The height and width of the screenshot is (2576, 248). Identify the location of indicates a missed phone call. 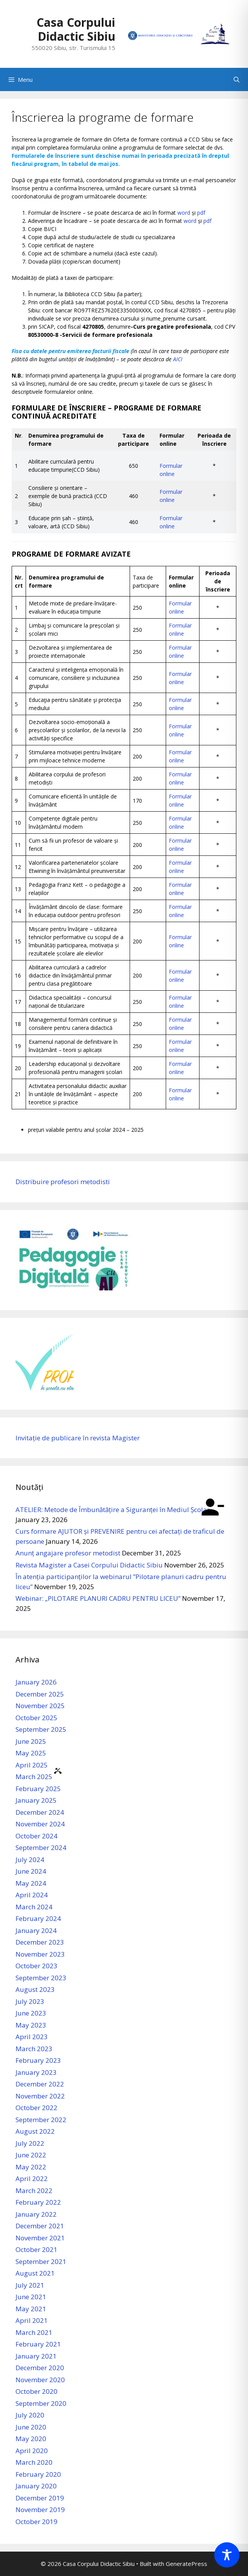
(58, 1771).